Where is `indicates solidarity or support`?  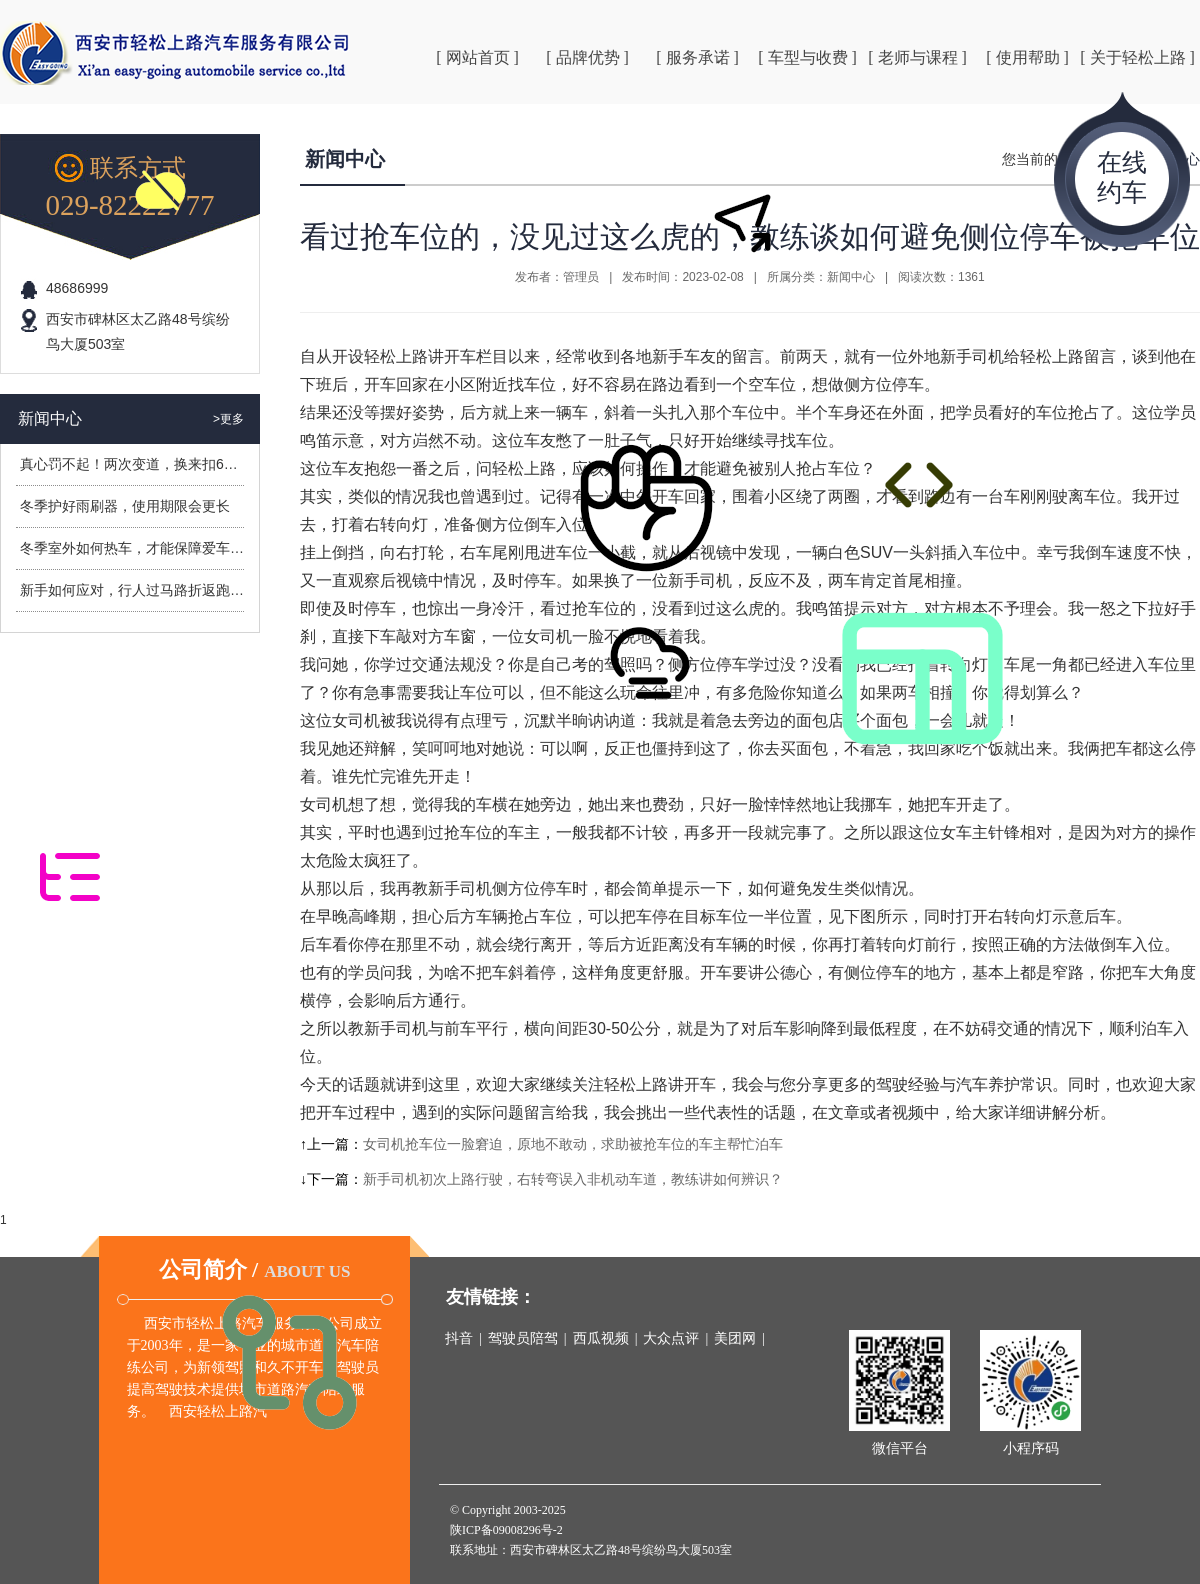 indicates solidarity or support is located at coordinates (646, 505).